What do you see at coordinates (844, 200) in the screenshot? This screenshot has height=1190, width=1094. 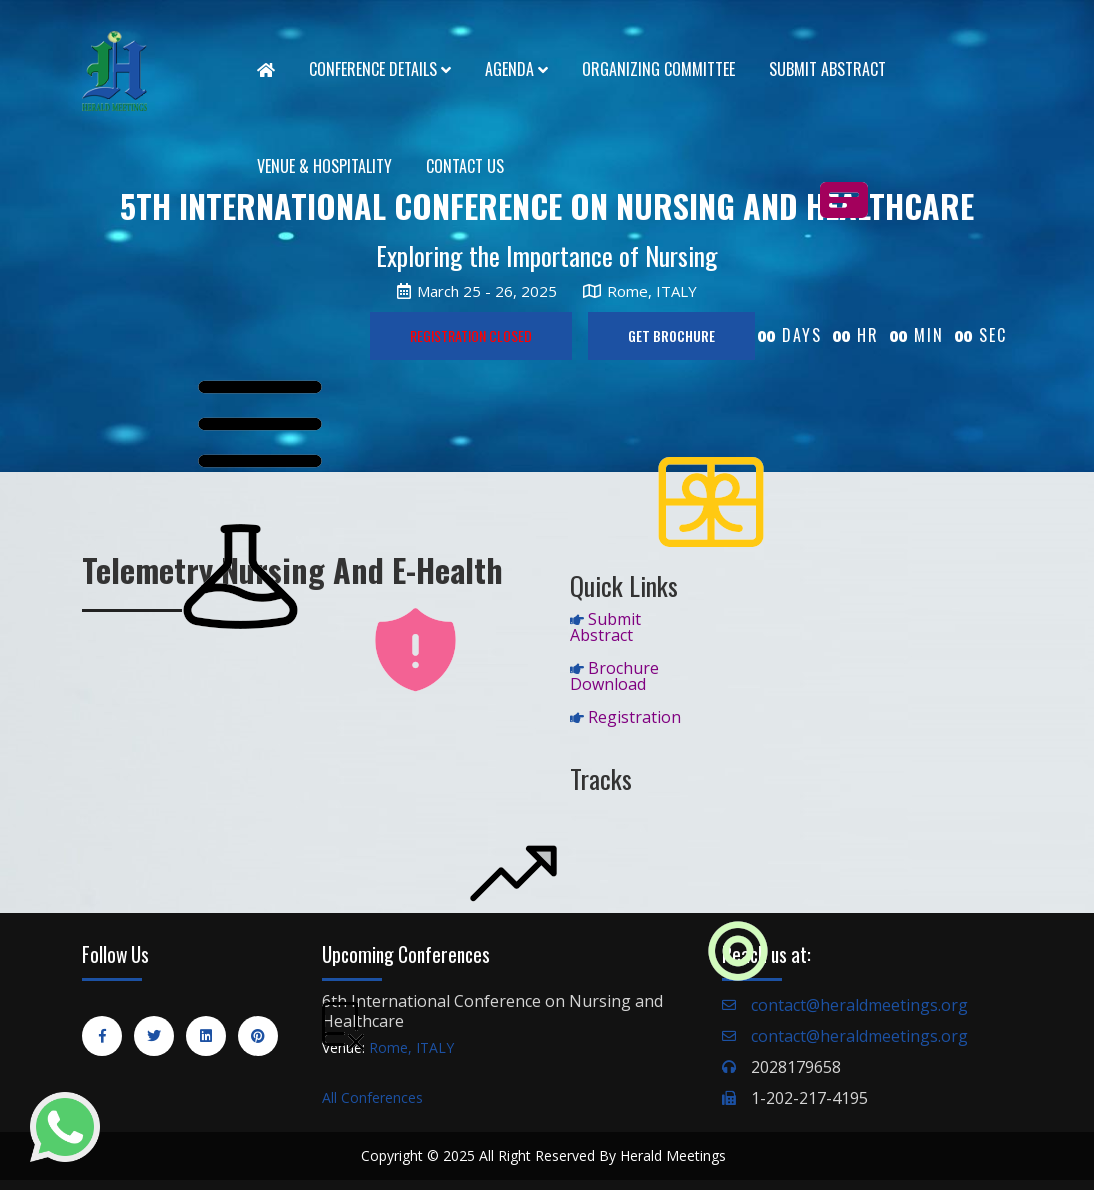 I see `view payment or check details` at bounding box center [844, 200].